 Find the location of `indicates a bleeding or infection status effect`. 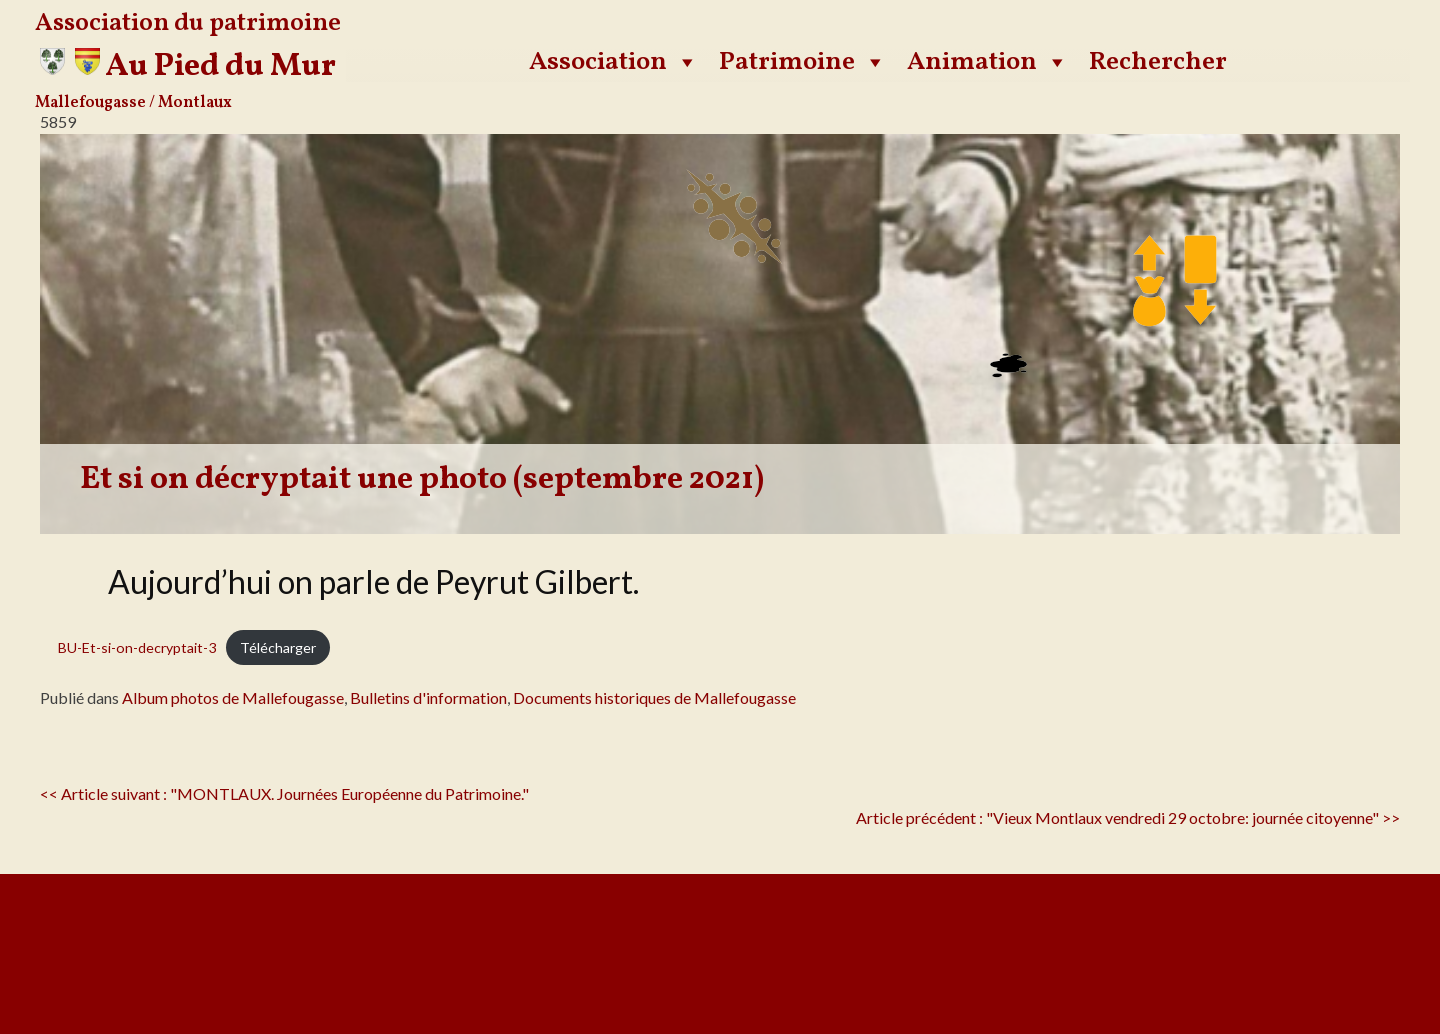

indicates a bleeding or infection status effect is located at coordinates (734, 216).